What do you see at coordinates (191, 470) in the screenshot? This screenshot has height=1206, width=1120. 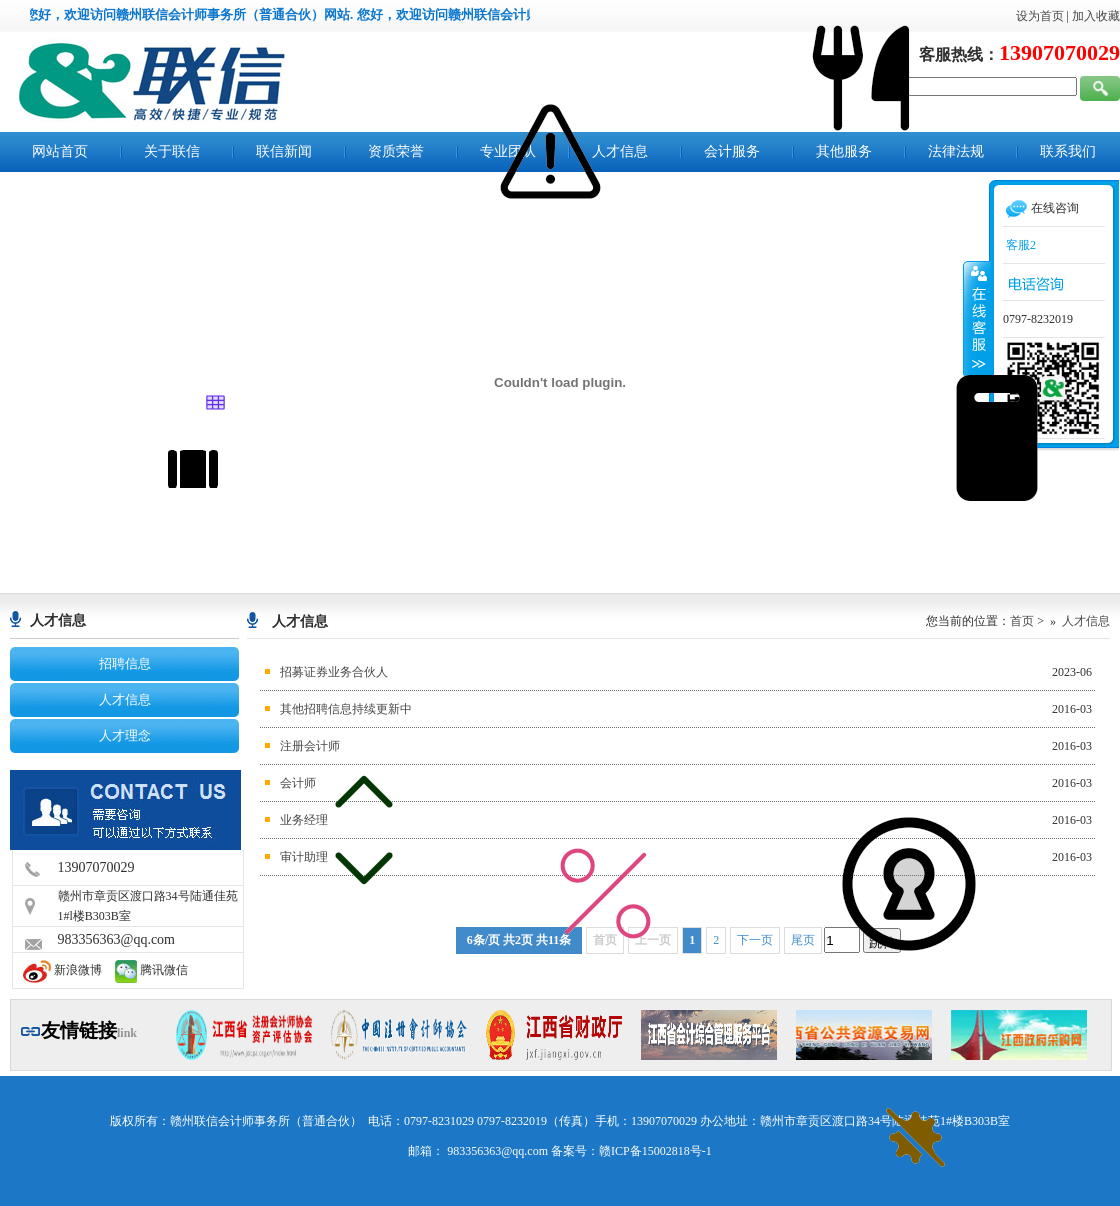 I see `switch to array or column view layout` at bounding box center [191, 470].